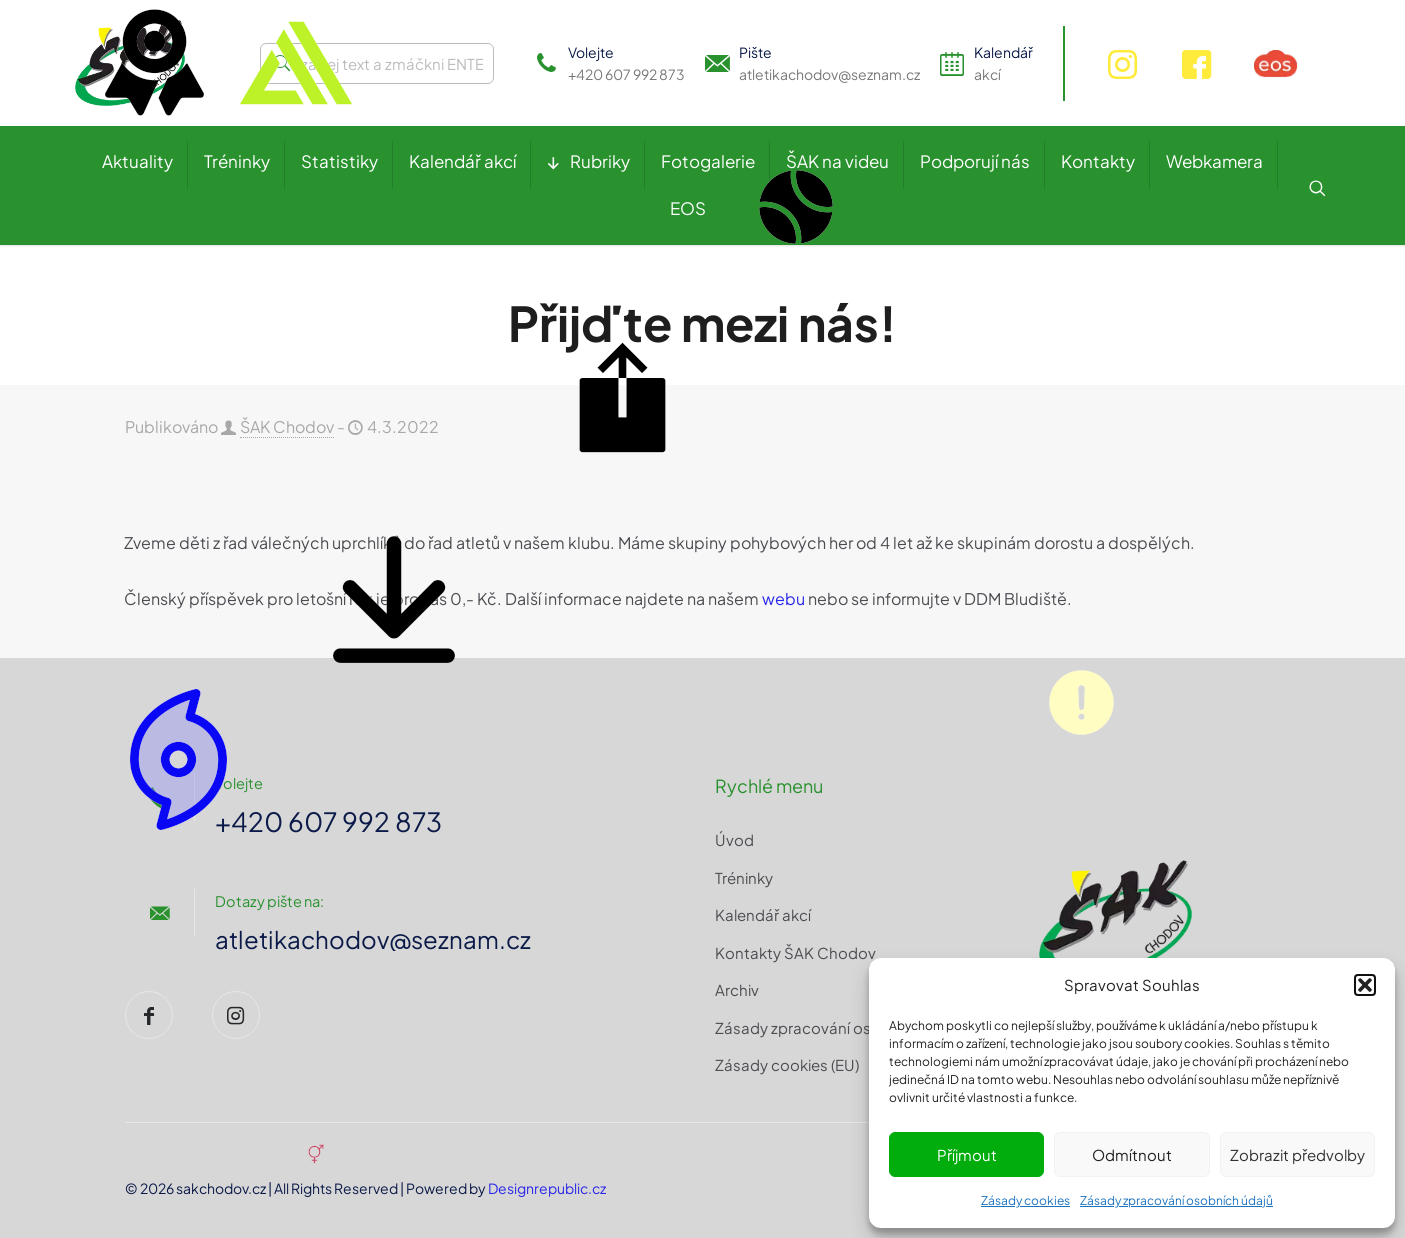  I want to click on share this content, so click(622, 397).